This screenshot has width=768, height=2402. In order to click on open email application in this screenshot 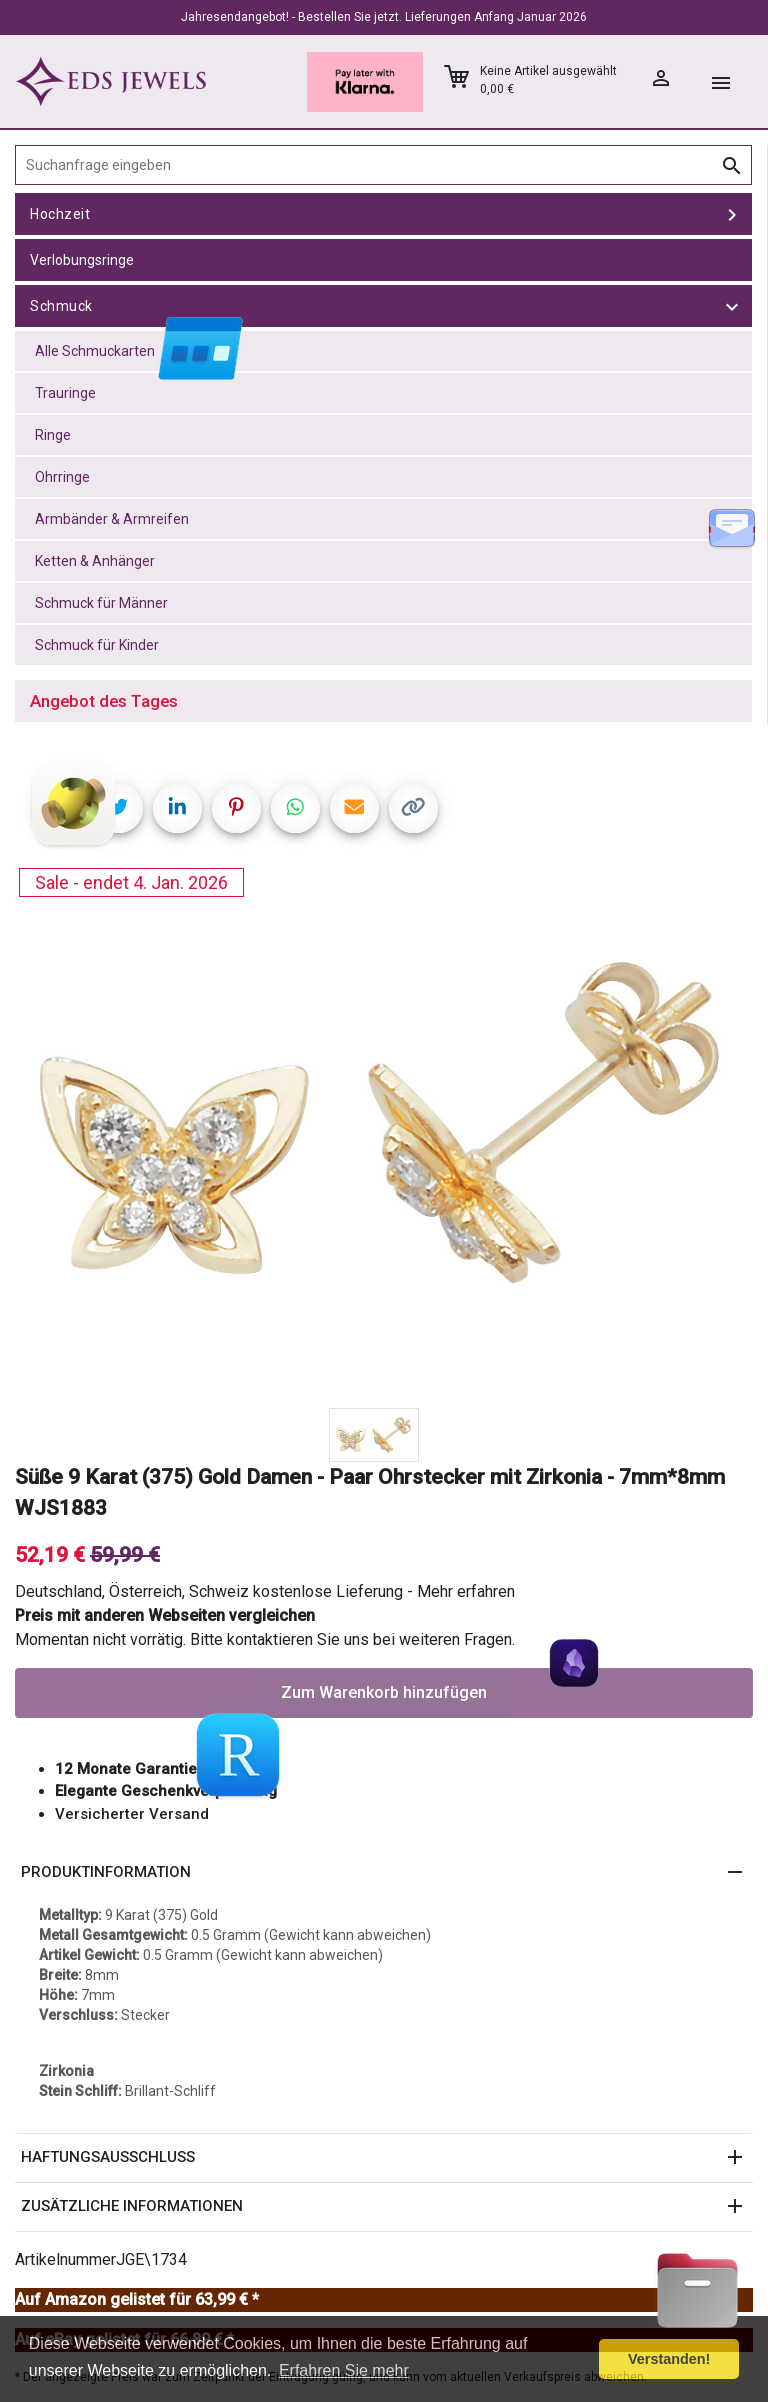, I will do `click(732, 528)`.